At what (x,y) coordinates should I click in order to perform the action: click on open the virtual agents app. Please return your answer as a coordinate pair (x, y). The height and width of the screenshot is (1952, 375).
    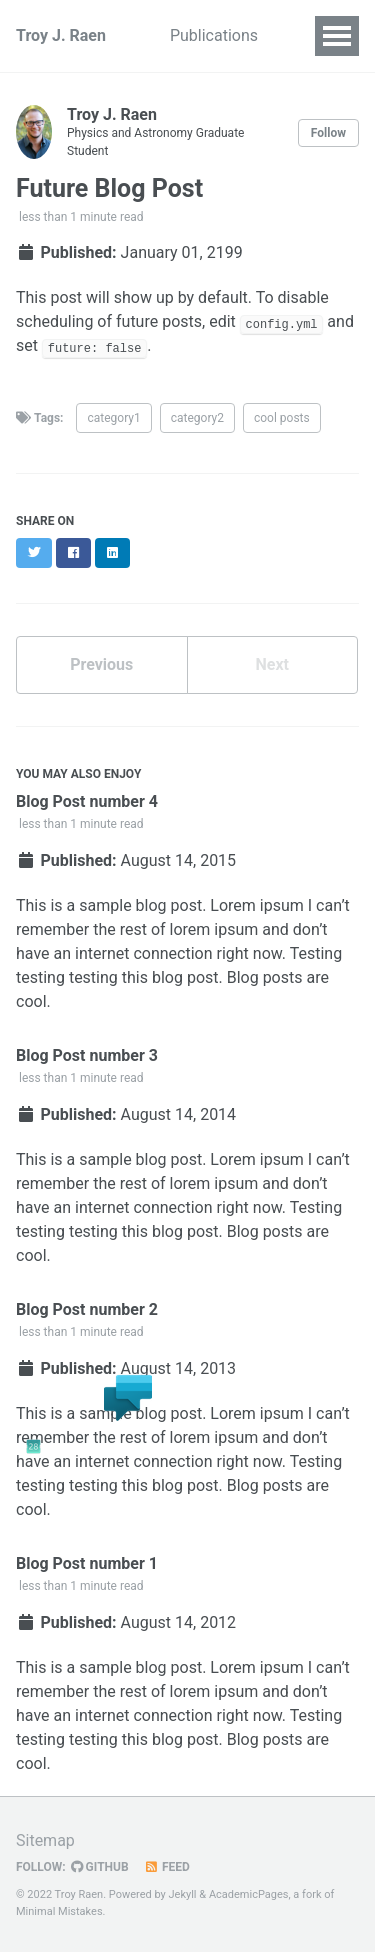
    Looking at the image, I should click on (128, 1397).